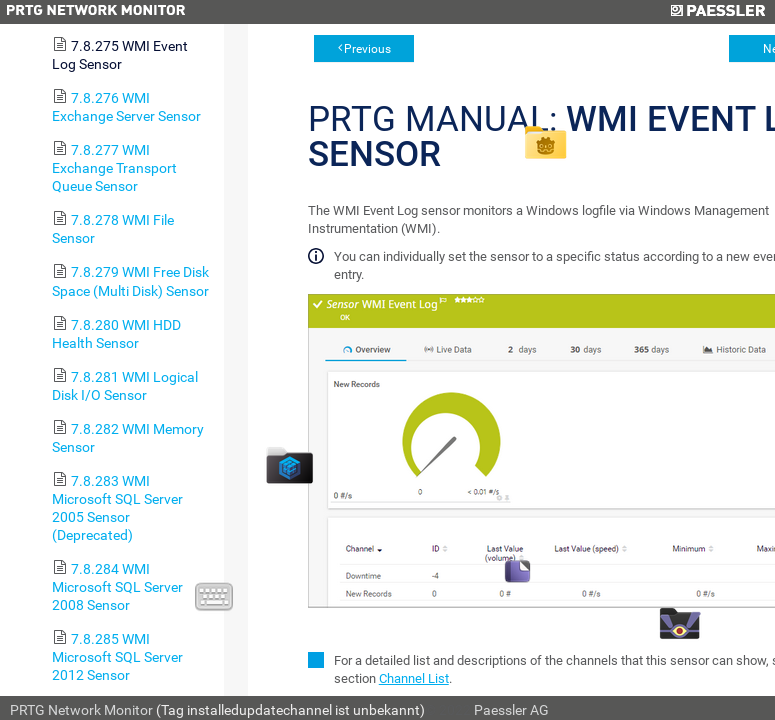 The height and width of the screenshot is (720, 775). What do you see at coordinates (289, 466) in the screenshot?
I see `open sequelize project folder` at bounding box center [289, 466].